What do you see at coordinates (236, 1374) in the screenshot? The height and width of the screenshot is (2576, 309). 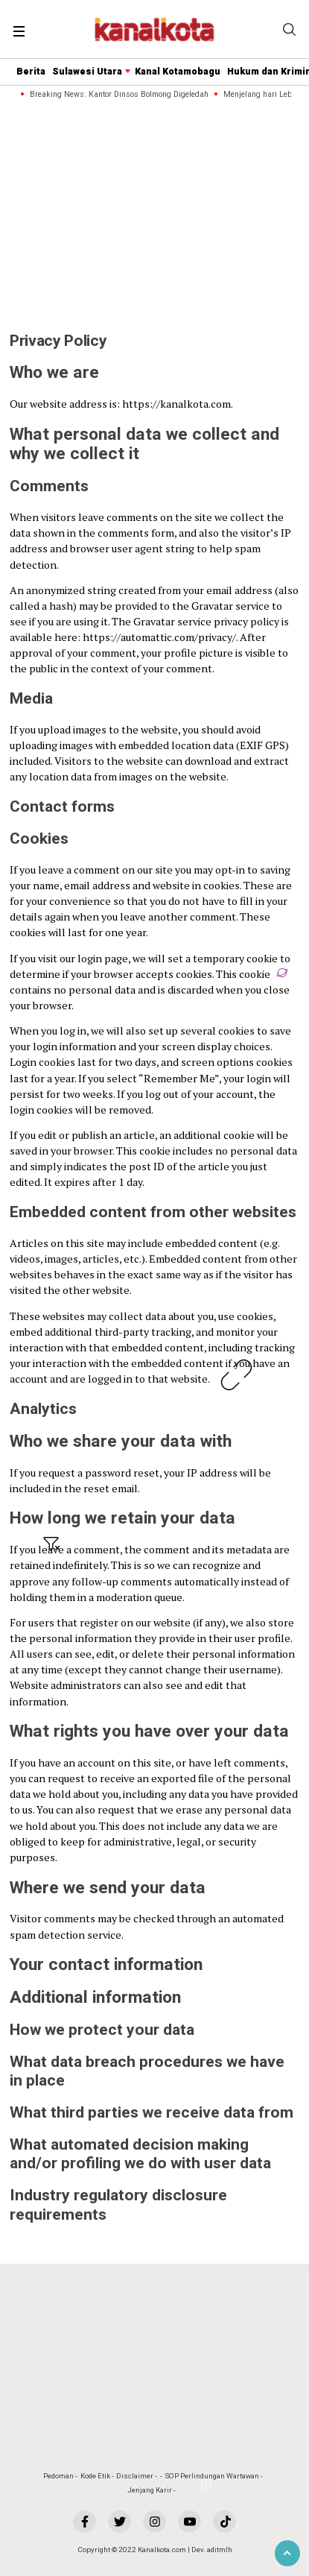 I see `unlink or break a connection` at bounding box center [236, 1374].